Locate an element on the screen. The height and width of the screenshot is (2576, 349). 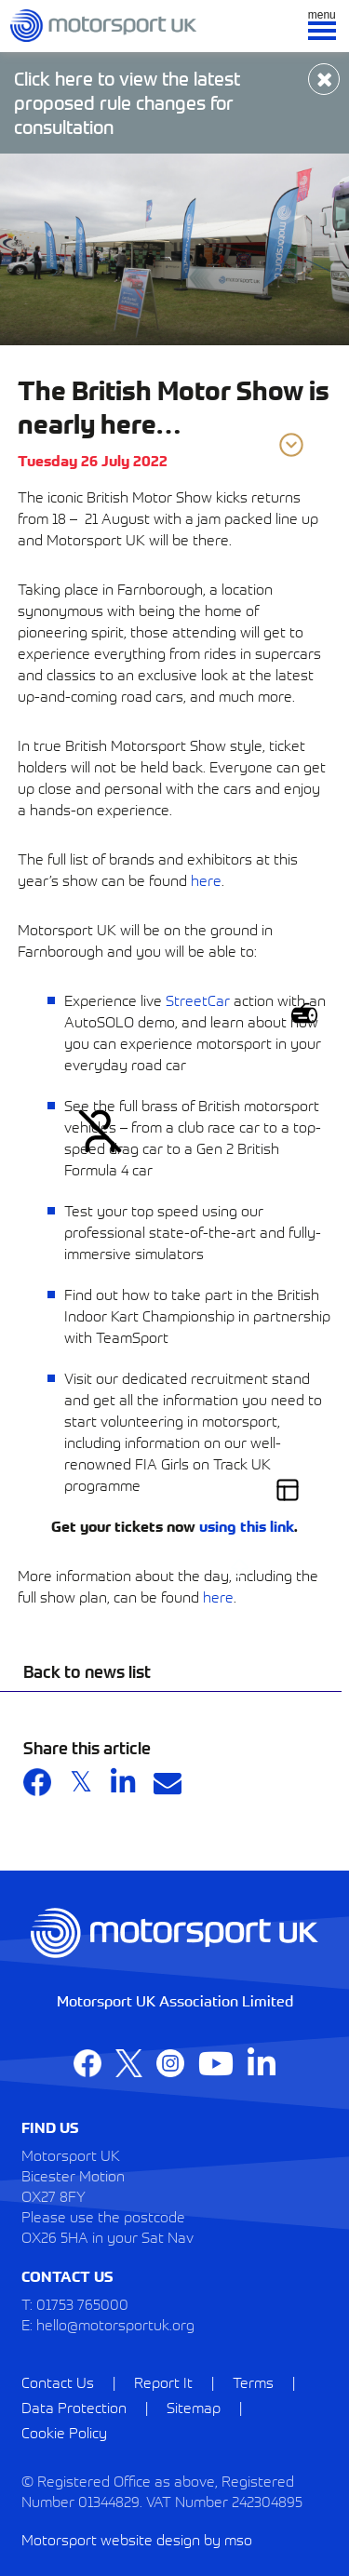
view system logs or activity history is located at coordinates (304, 1014).